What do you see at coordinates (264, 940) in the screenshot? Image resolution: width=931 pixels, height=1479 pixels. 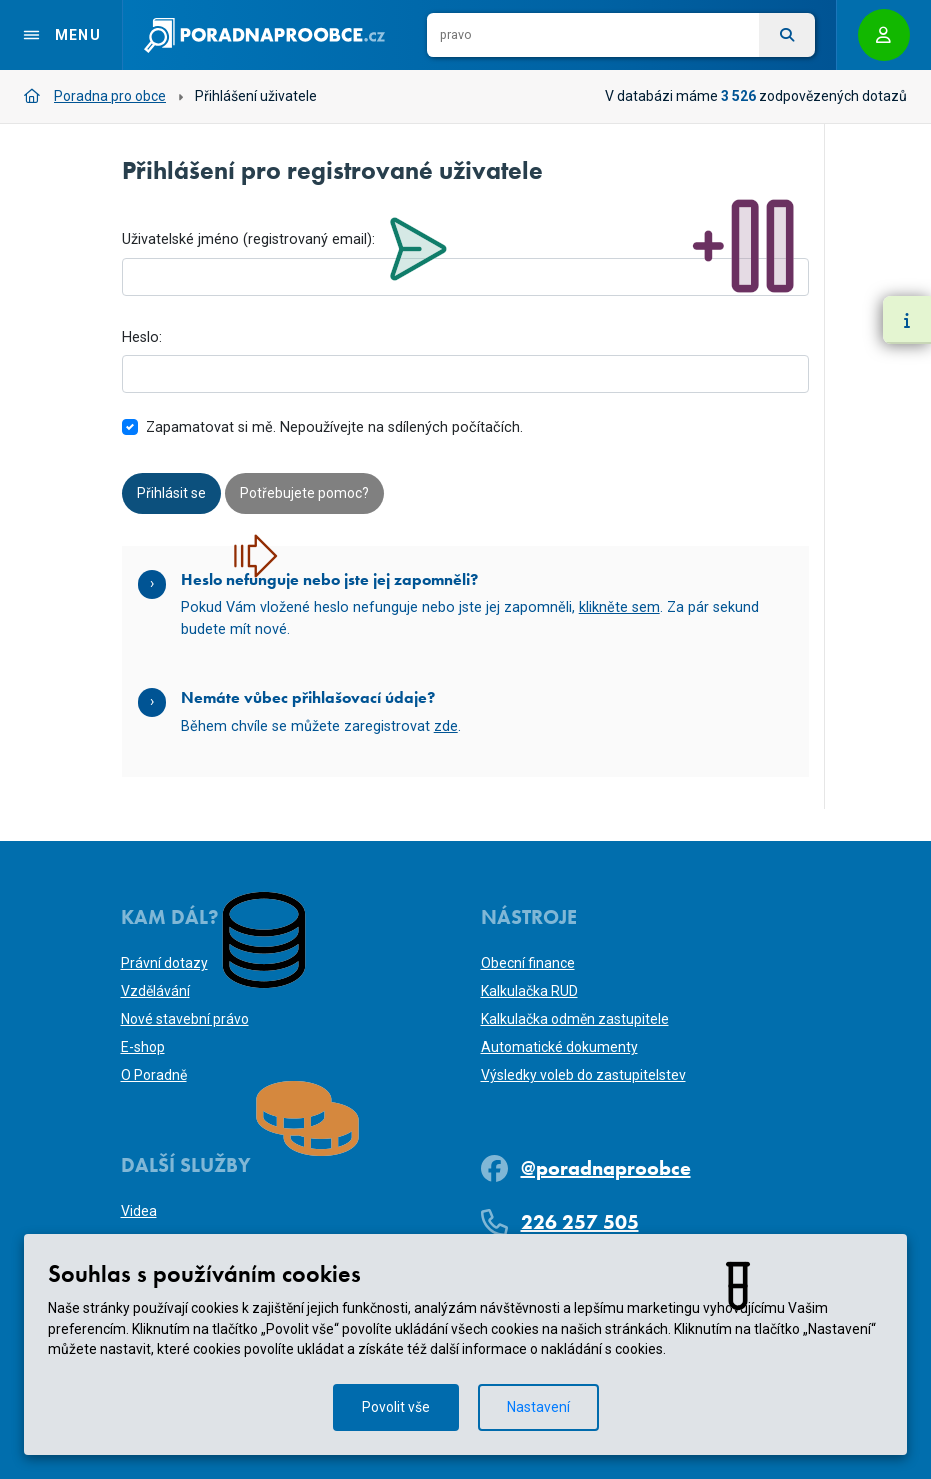 I see `access database or data storage` at bounding box center [264, 940].